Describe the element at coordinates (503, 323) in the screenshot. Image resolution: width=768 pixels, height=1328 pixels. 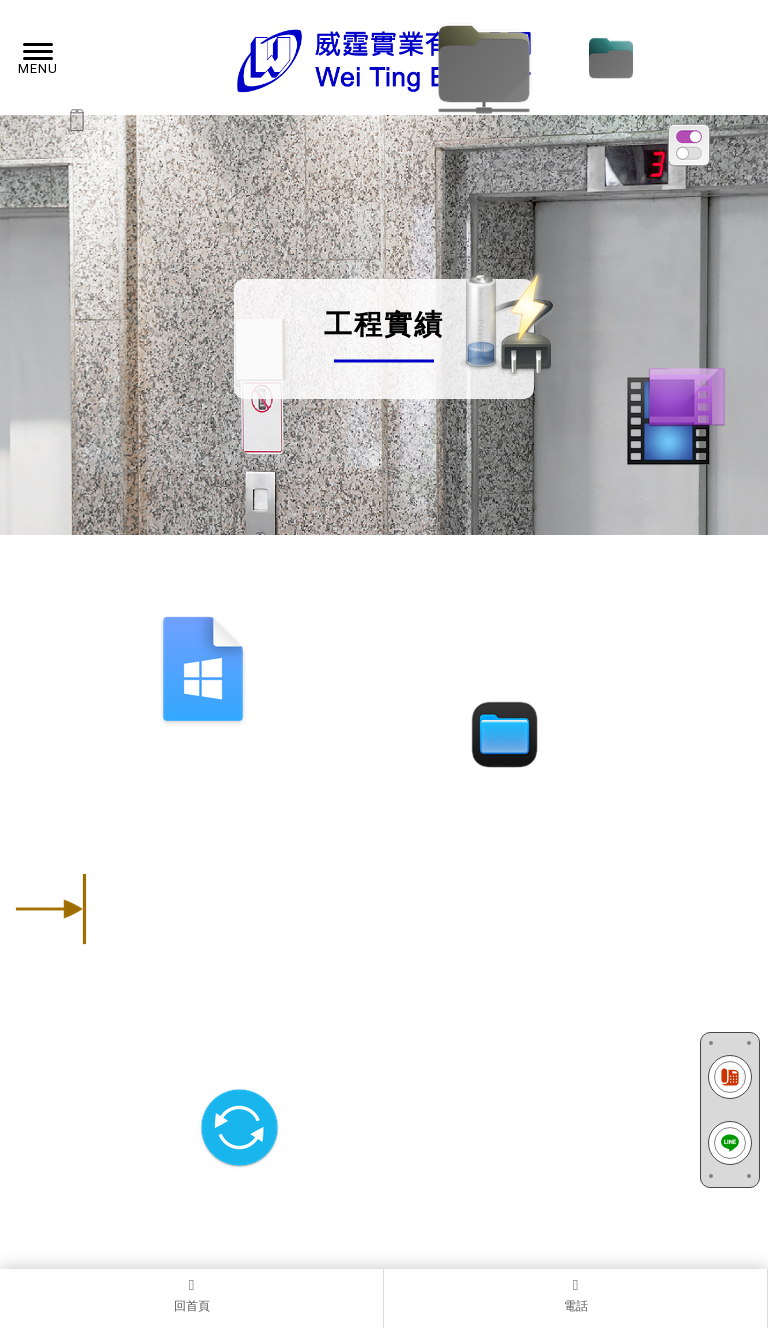
I see `battery low but currently charging` at that location.